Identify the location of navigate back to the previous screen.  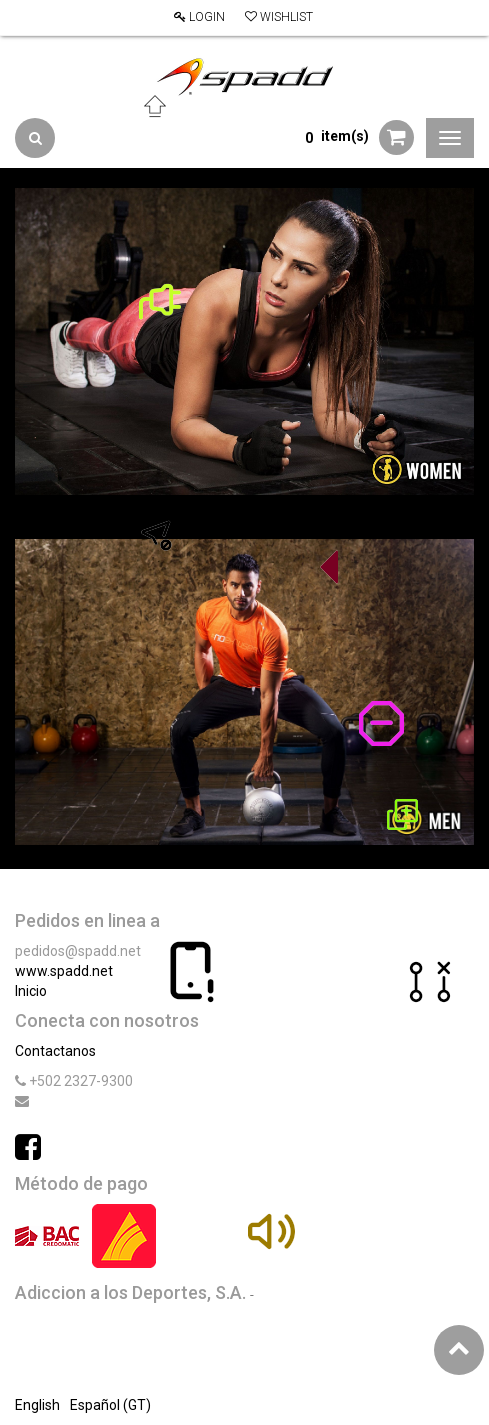
(329, 567).